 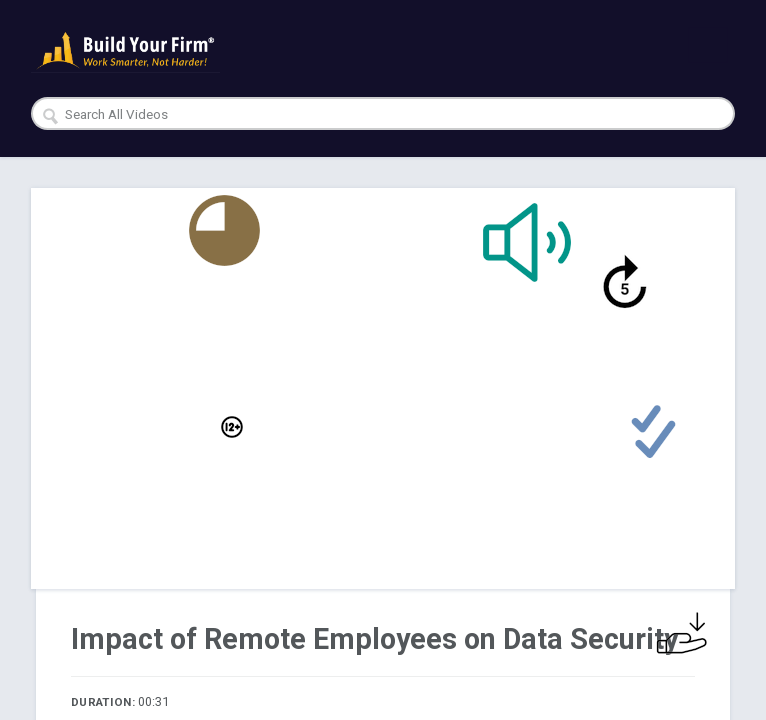 I want to click on indicates 75% progress or completion, so click(x=224, y=230).